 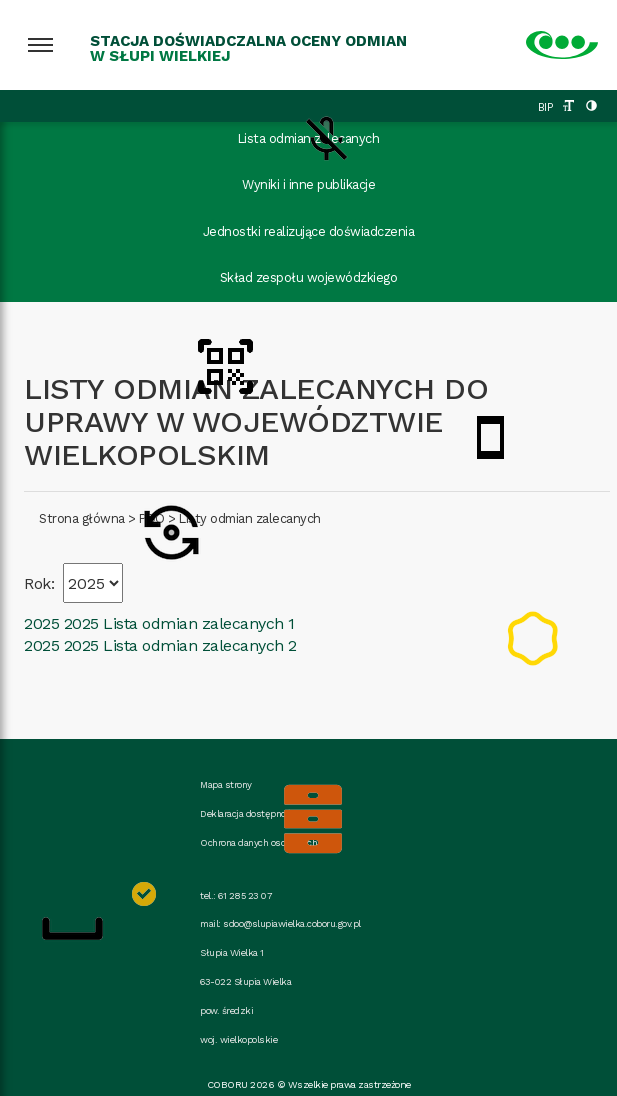 I want to click on switch between front and rear camera, so click(x=171, y=532).